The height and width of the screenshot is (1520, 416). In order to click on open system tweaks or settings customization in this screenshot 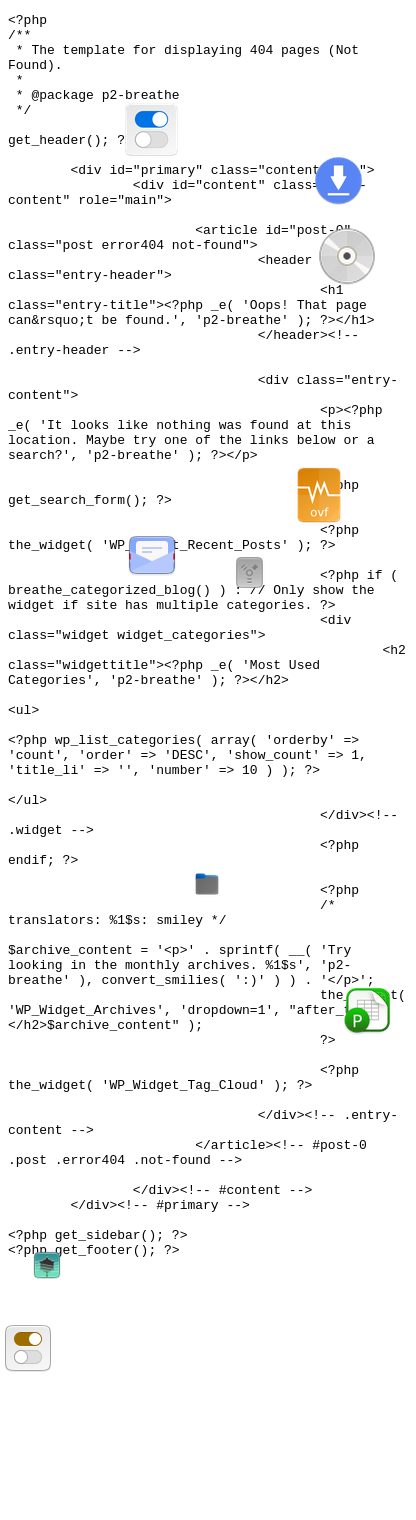, I will do `click(151, 129)`.